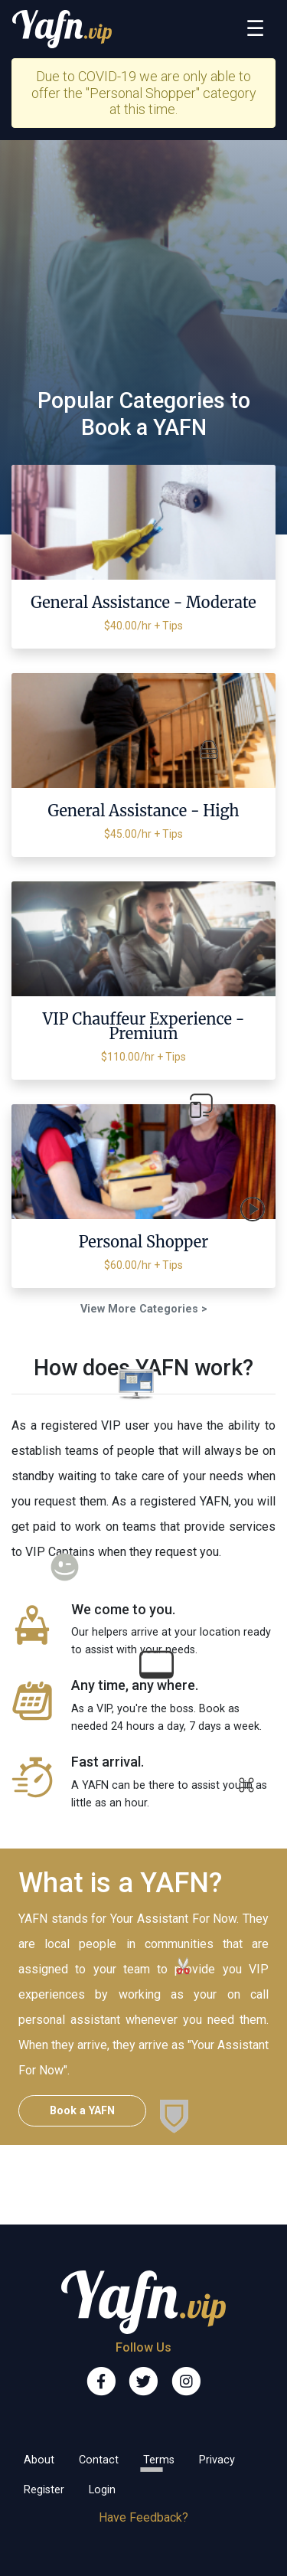 The width and height of the screenshot is (287, 2576). Describe the element at coordinates (253, 1209) in the screenshot. I see `start or resume a process` at that location.